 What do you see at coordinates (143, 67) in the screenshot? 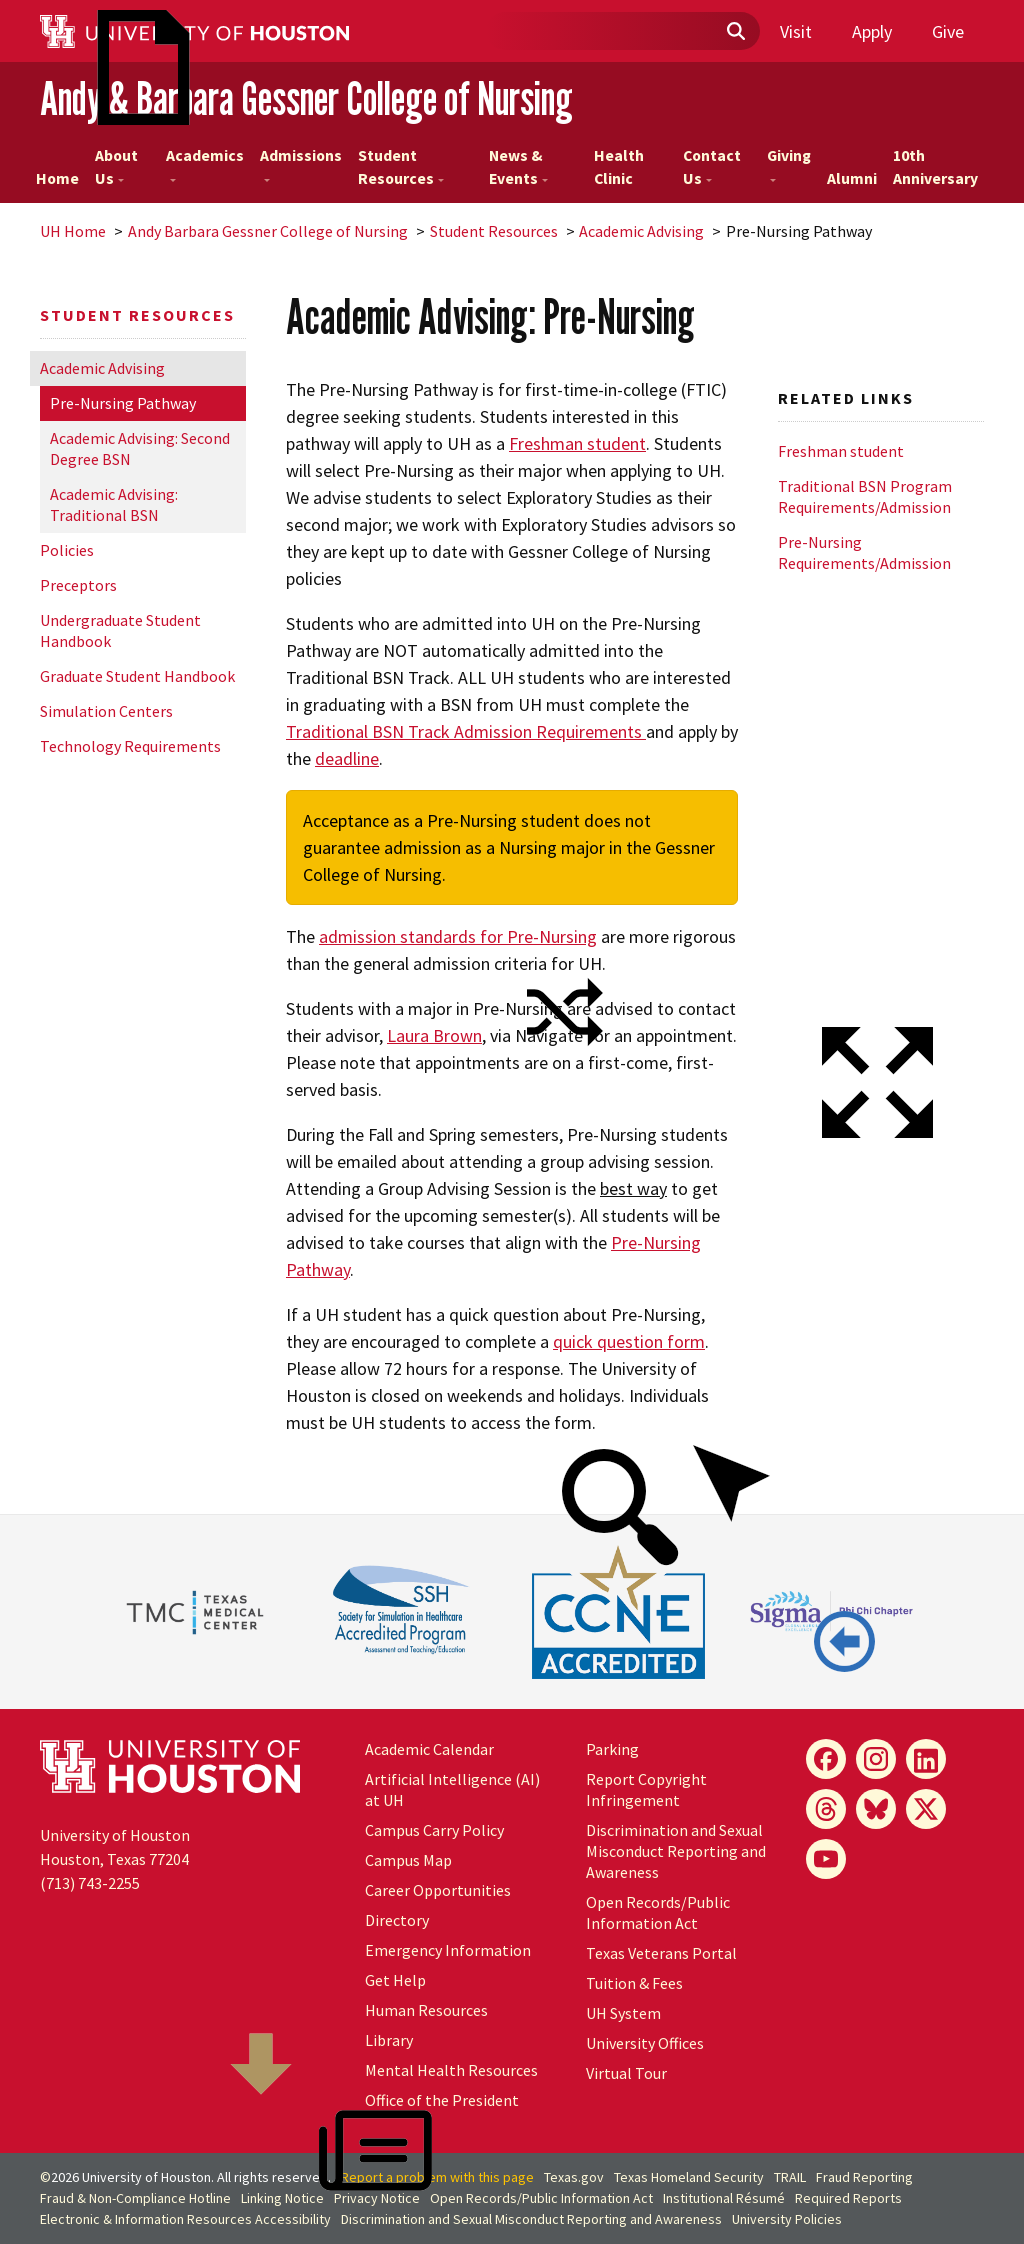
I see `view document or file` at bounding box center [143, 67].